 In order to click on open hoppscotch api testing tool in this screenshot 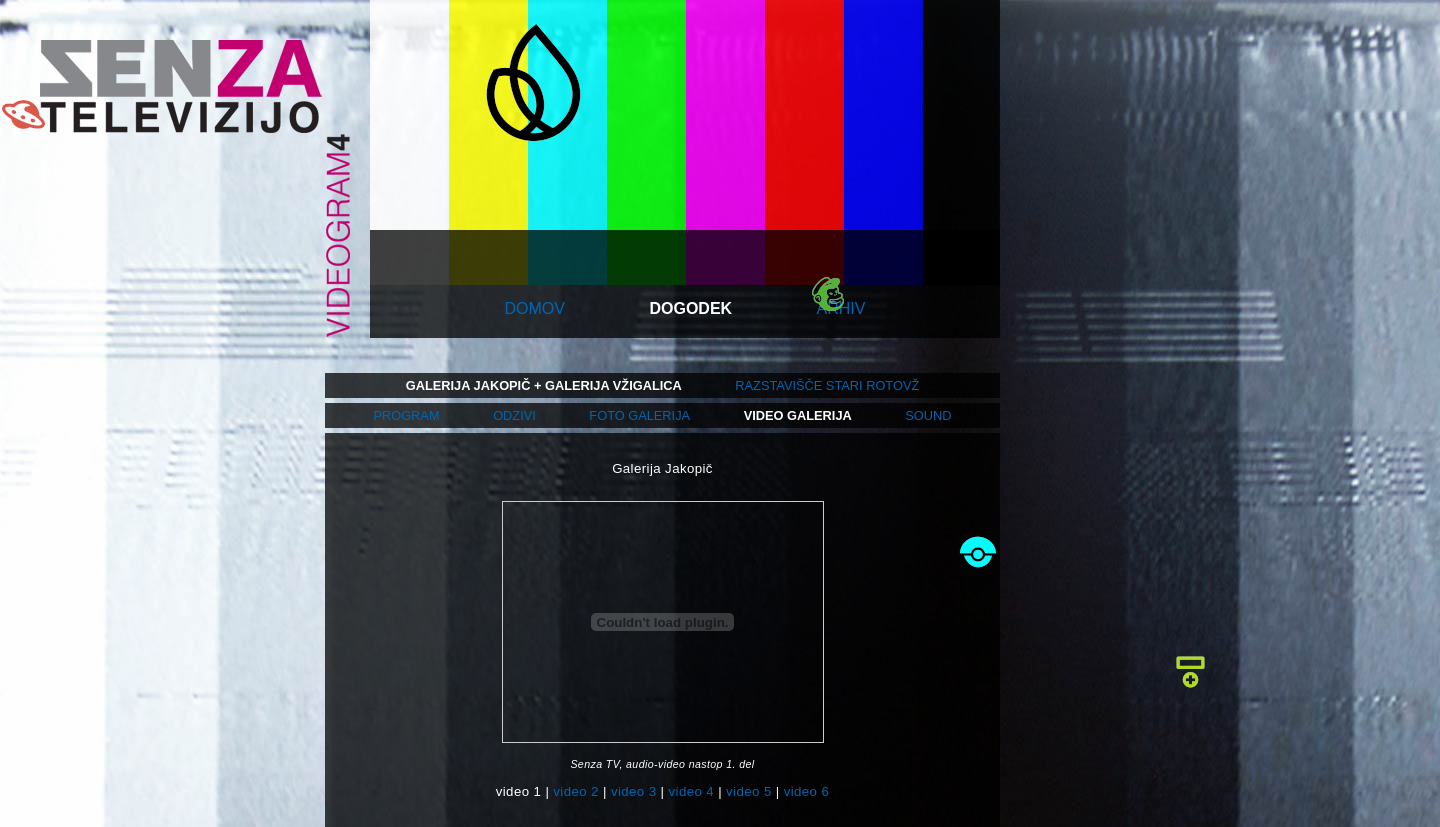, I will do `click(23, 114)`.